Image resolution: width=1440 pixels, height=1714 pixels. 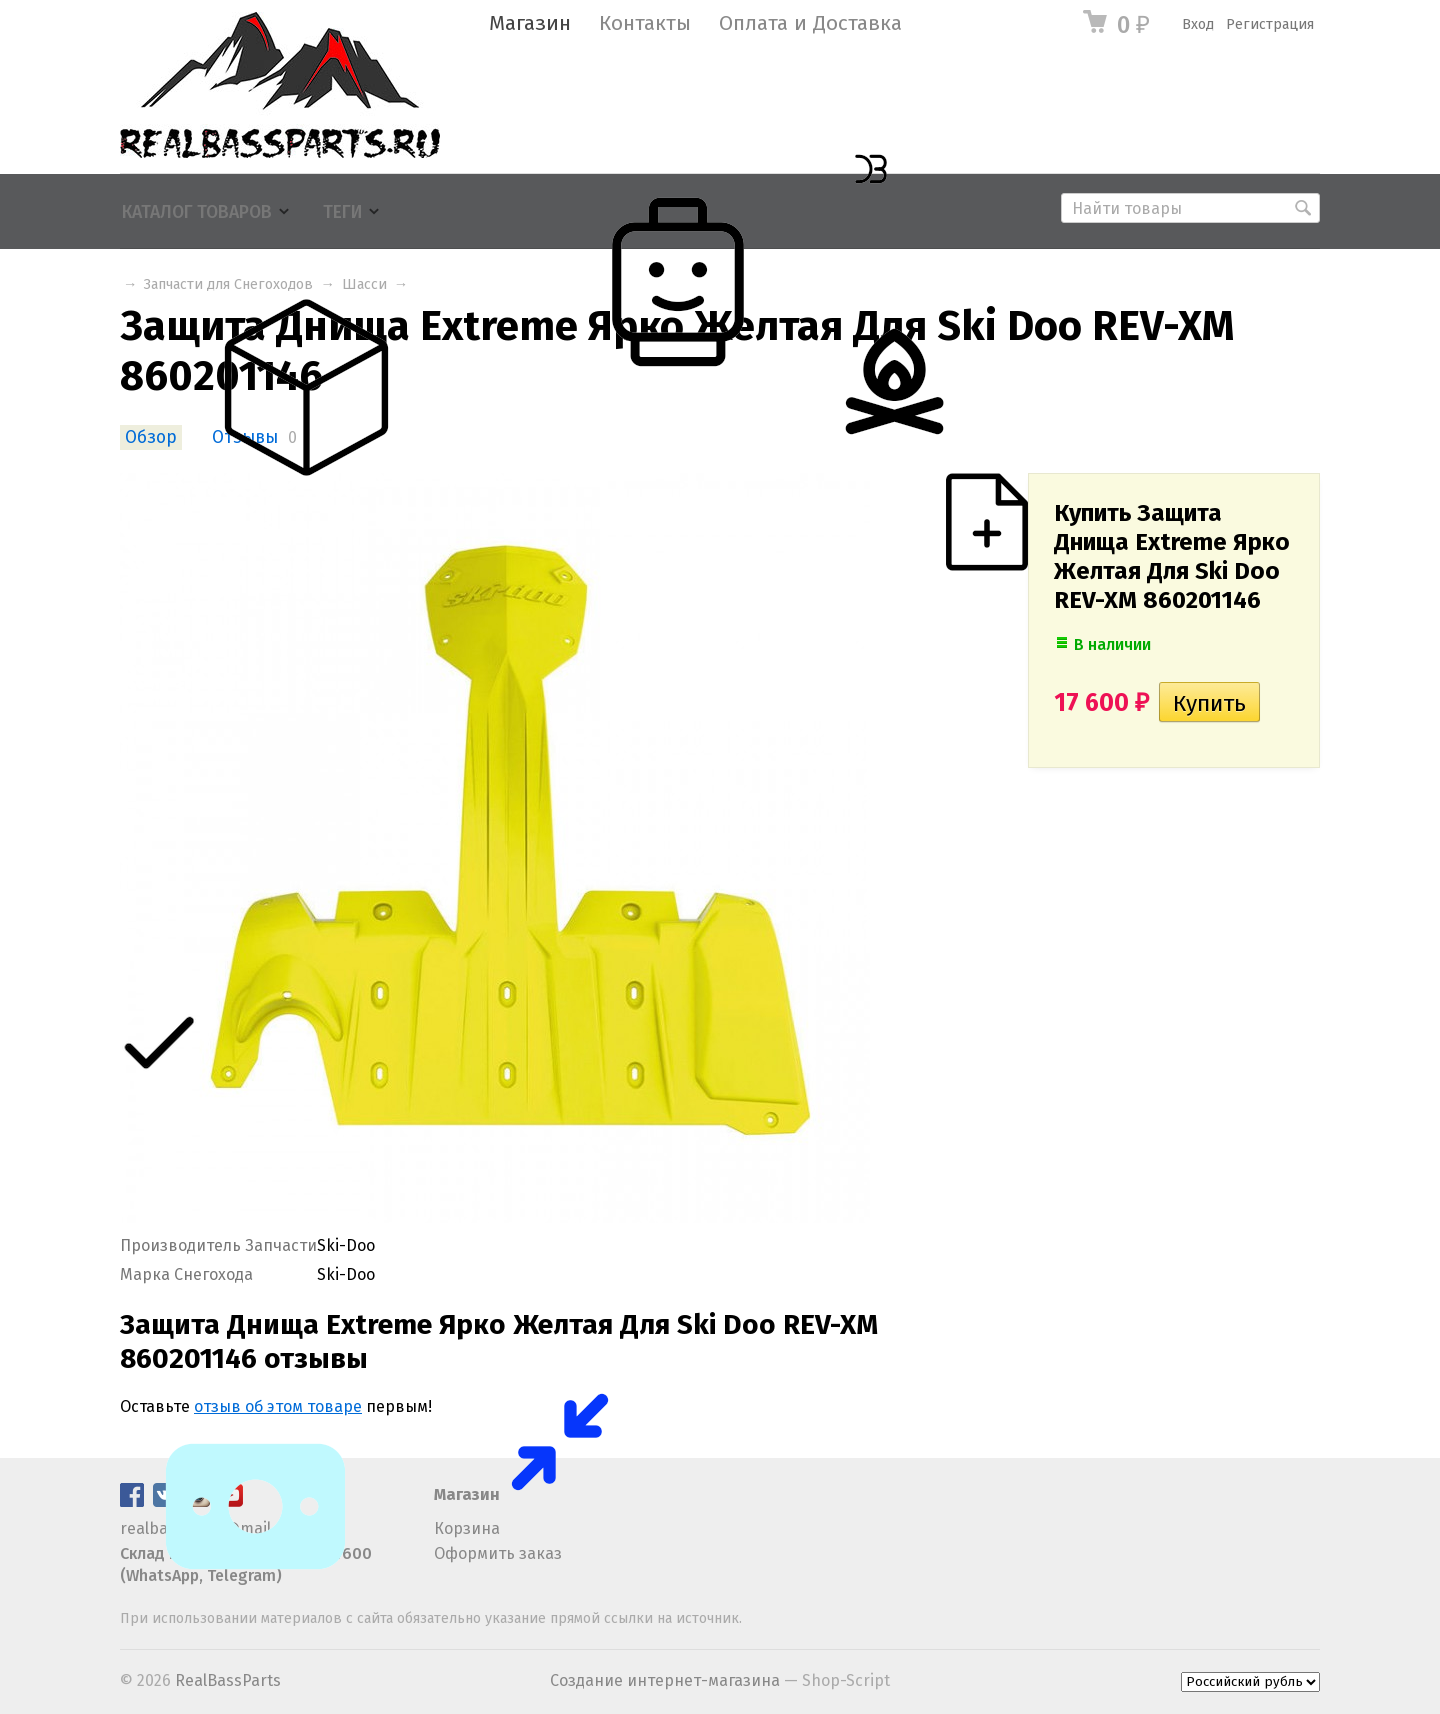 I want to click on make a payment or transaction, so click(x=255, y=1506).